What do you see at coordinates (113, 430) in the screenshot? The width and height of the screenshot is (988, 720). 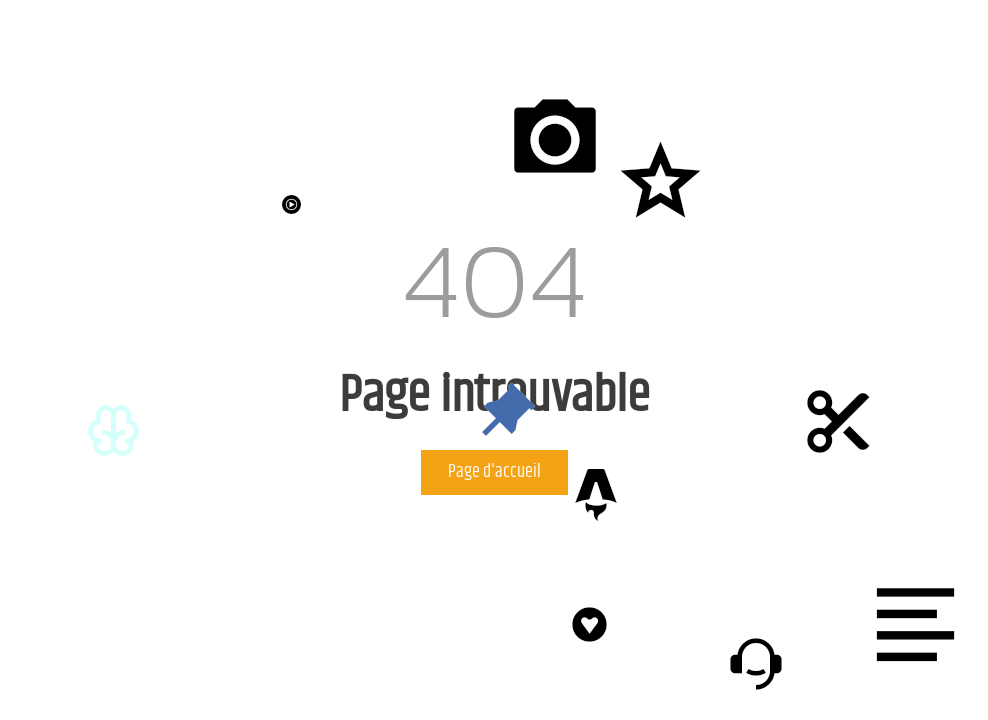 I see `access cognitive or AI-powered features` at bounding box center [113, 430].